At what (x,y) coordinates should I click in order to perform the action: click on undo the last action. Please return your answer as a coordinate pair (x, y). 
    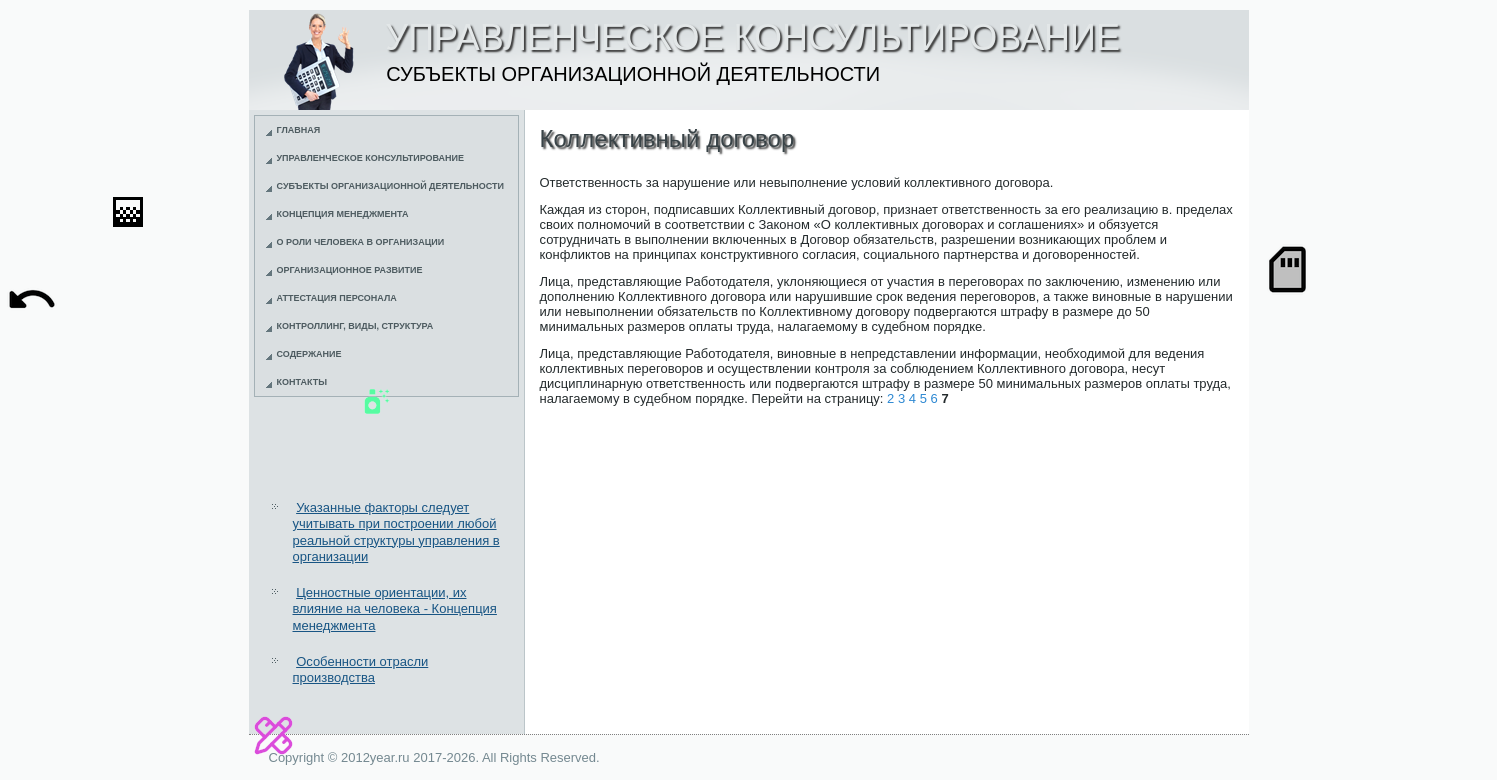
    Looking at the image, I should click on (32, 299).